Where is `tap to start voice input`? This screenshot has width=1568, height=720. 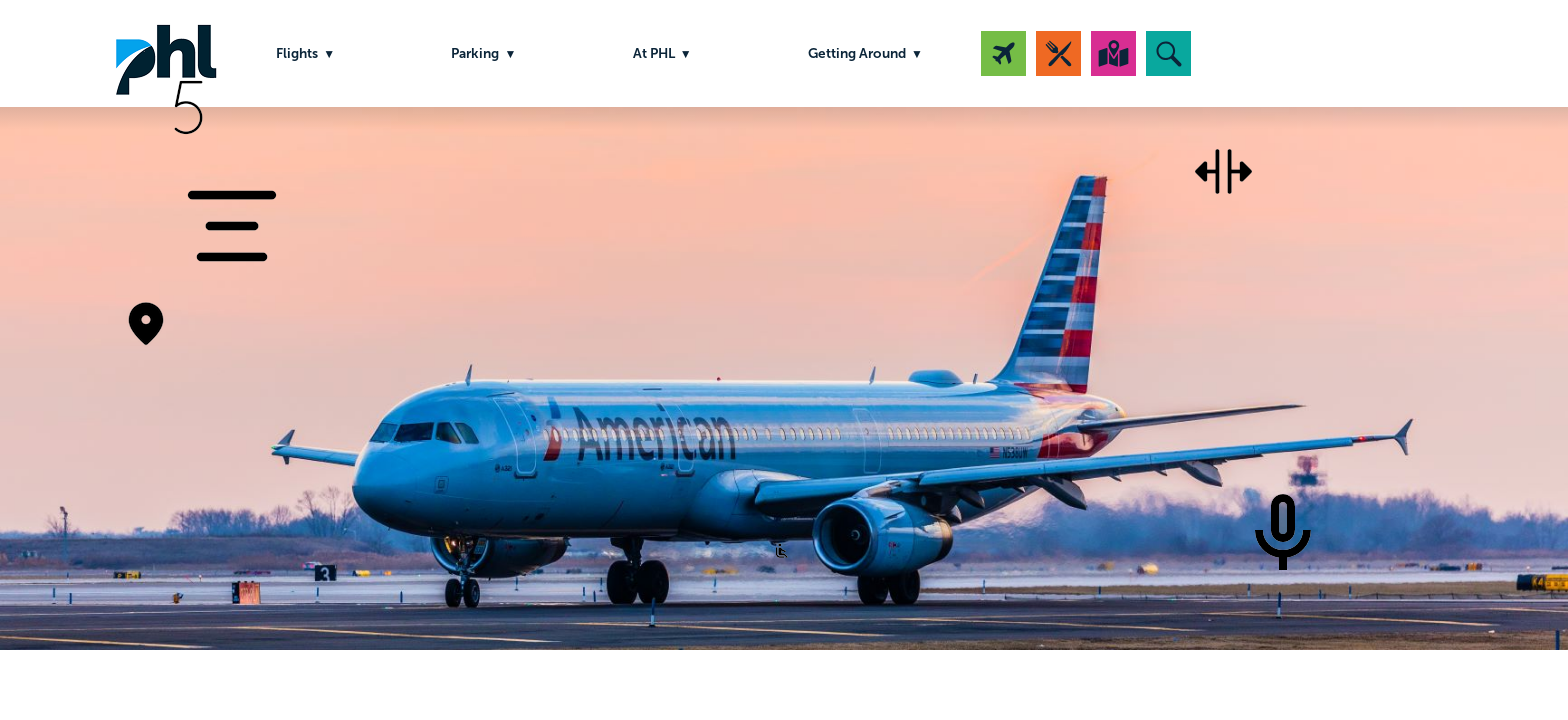
tap to start voice input is located at coordinates (1283, 534).